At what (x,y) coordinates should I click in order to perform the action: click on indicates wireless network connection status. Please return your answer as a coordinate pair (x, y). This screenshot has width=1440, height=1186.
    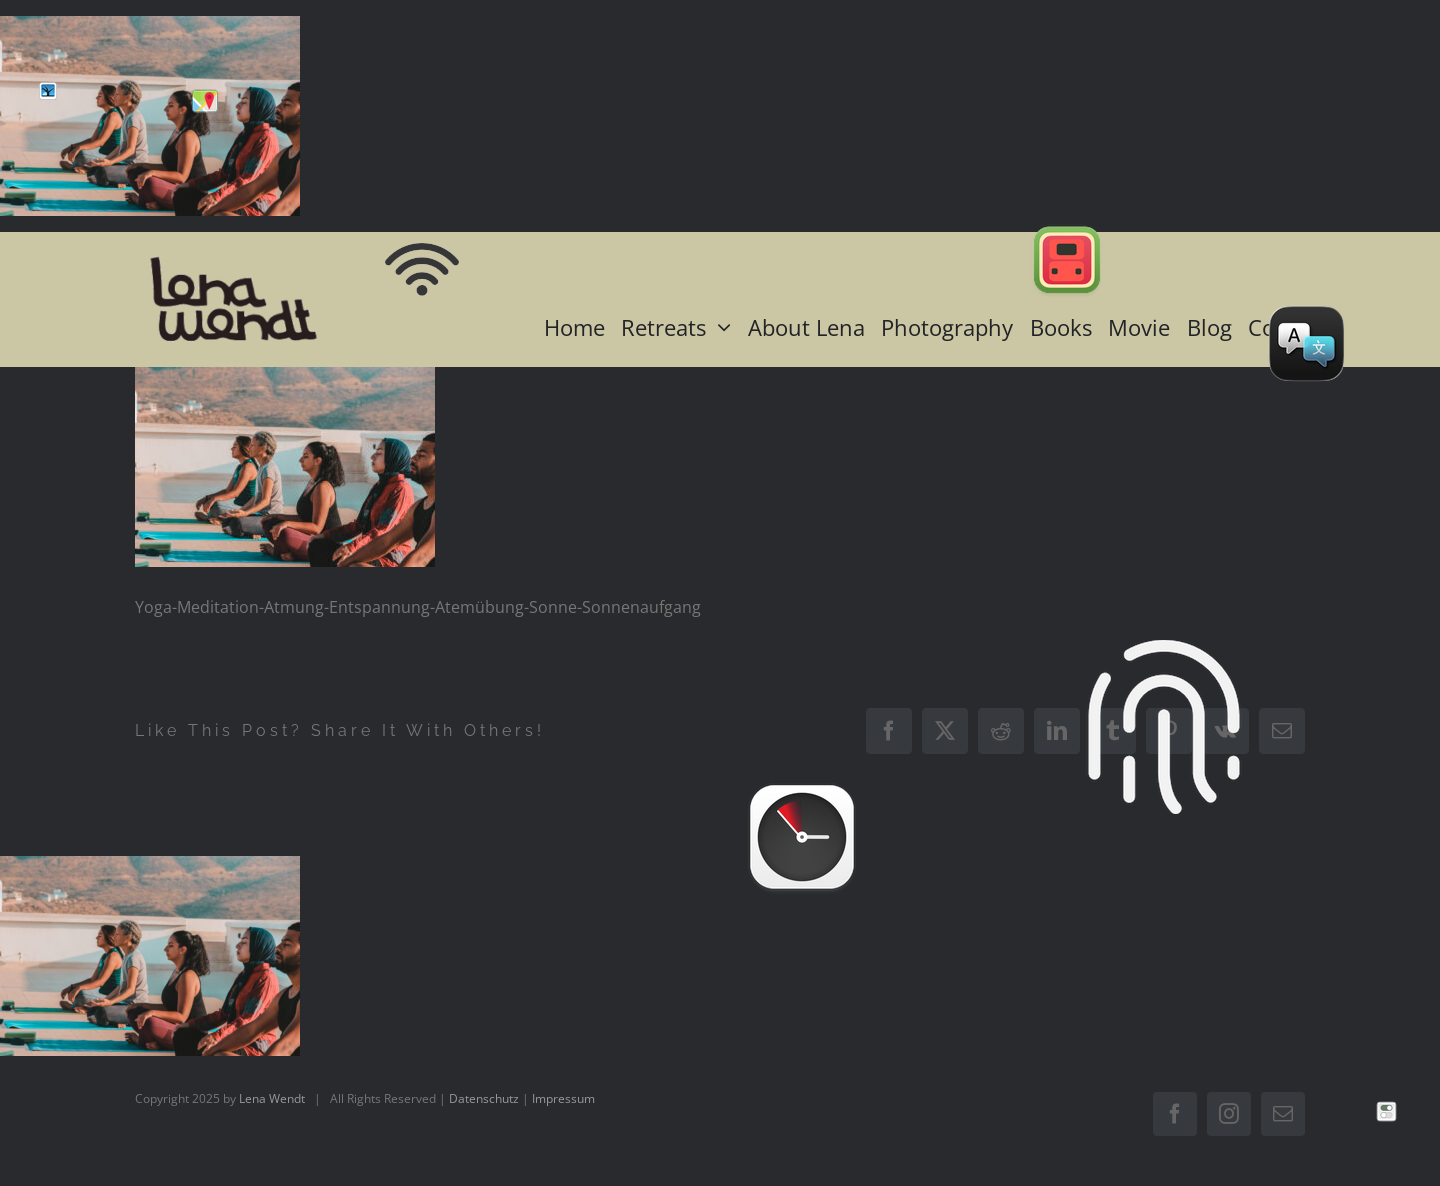
    Looking at the image, I should click on (422, 268).